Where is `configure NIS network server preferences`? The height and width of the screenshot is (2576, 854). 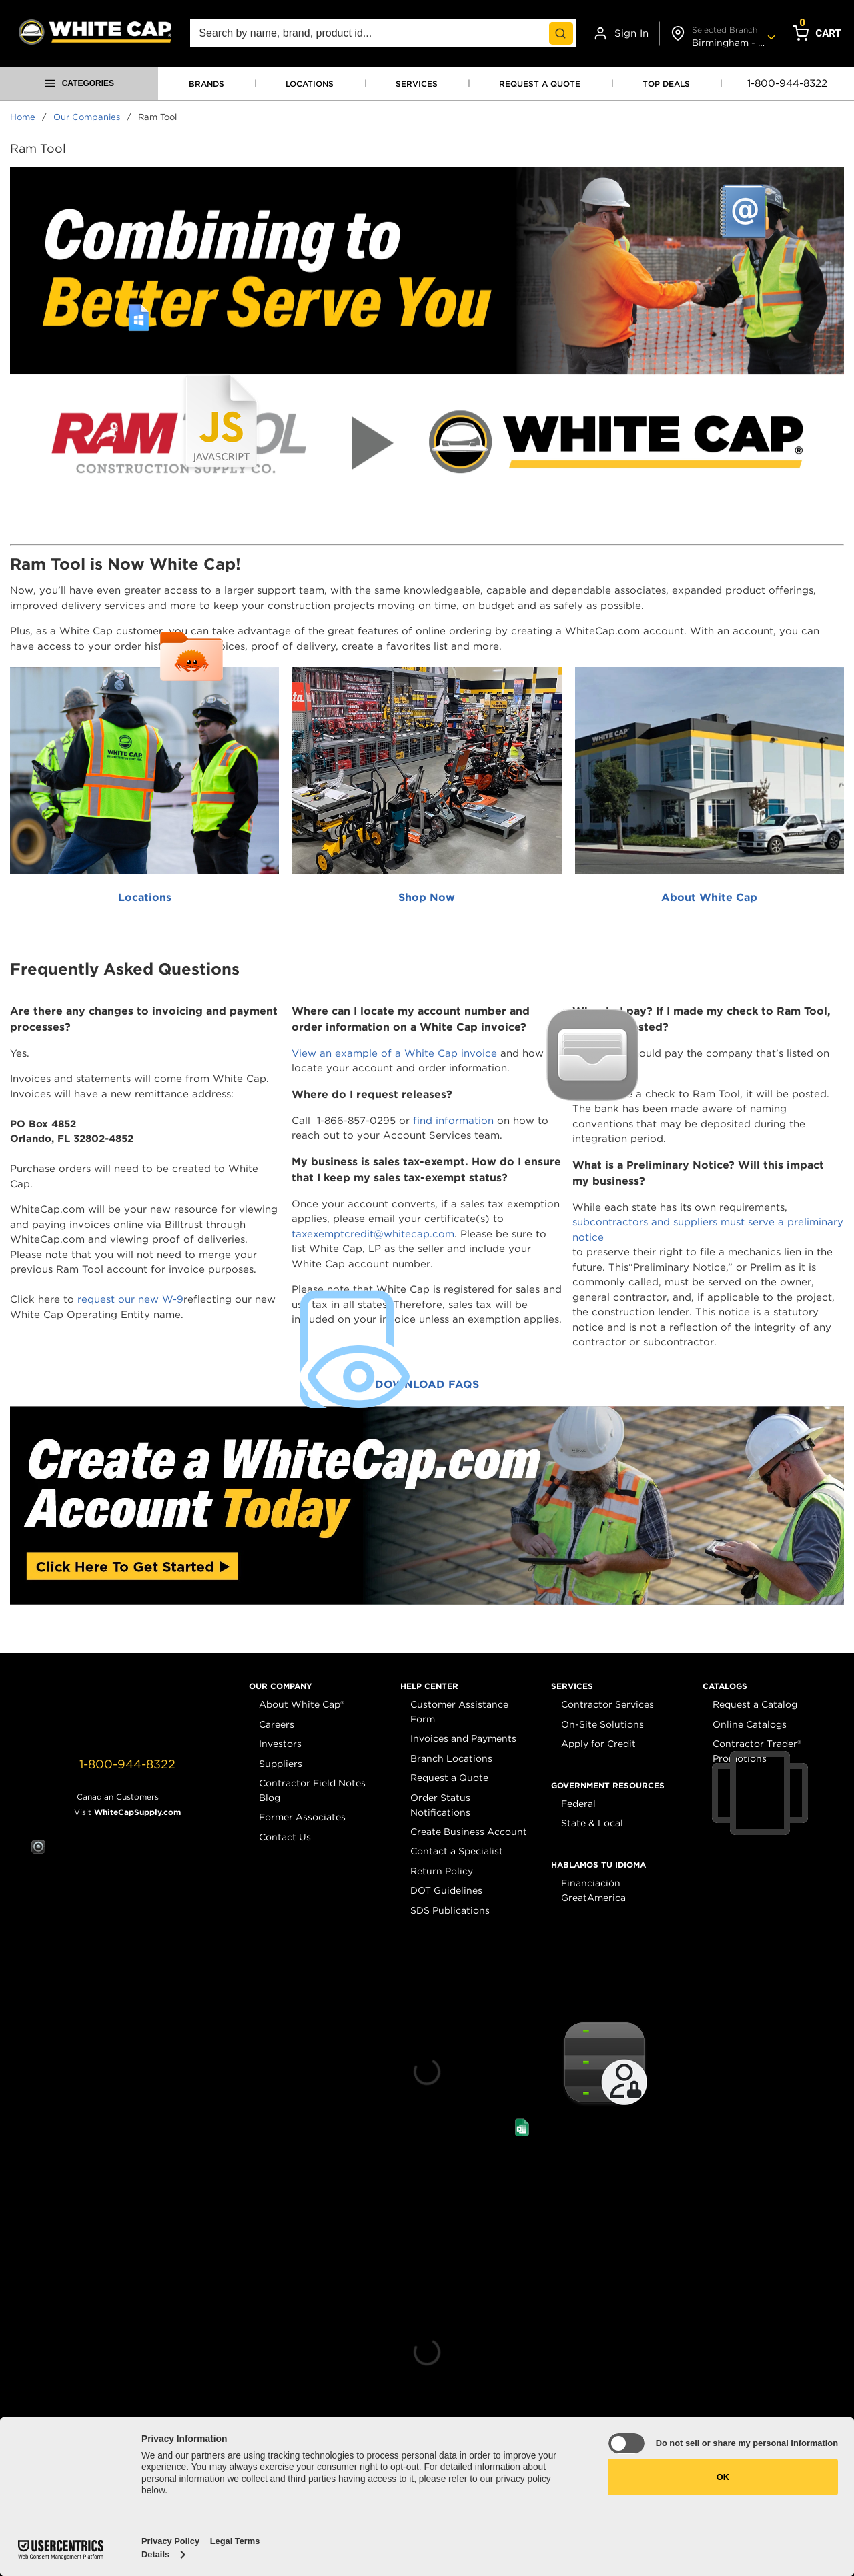 configure NIS network server preferences is located at coordinates (604, 2062).